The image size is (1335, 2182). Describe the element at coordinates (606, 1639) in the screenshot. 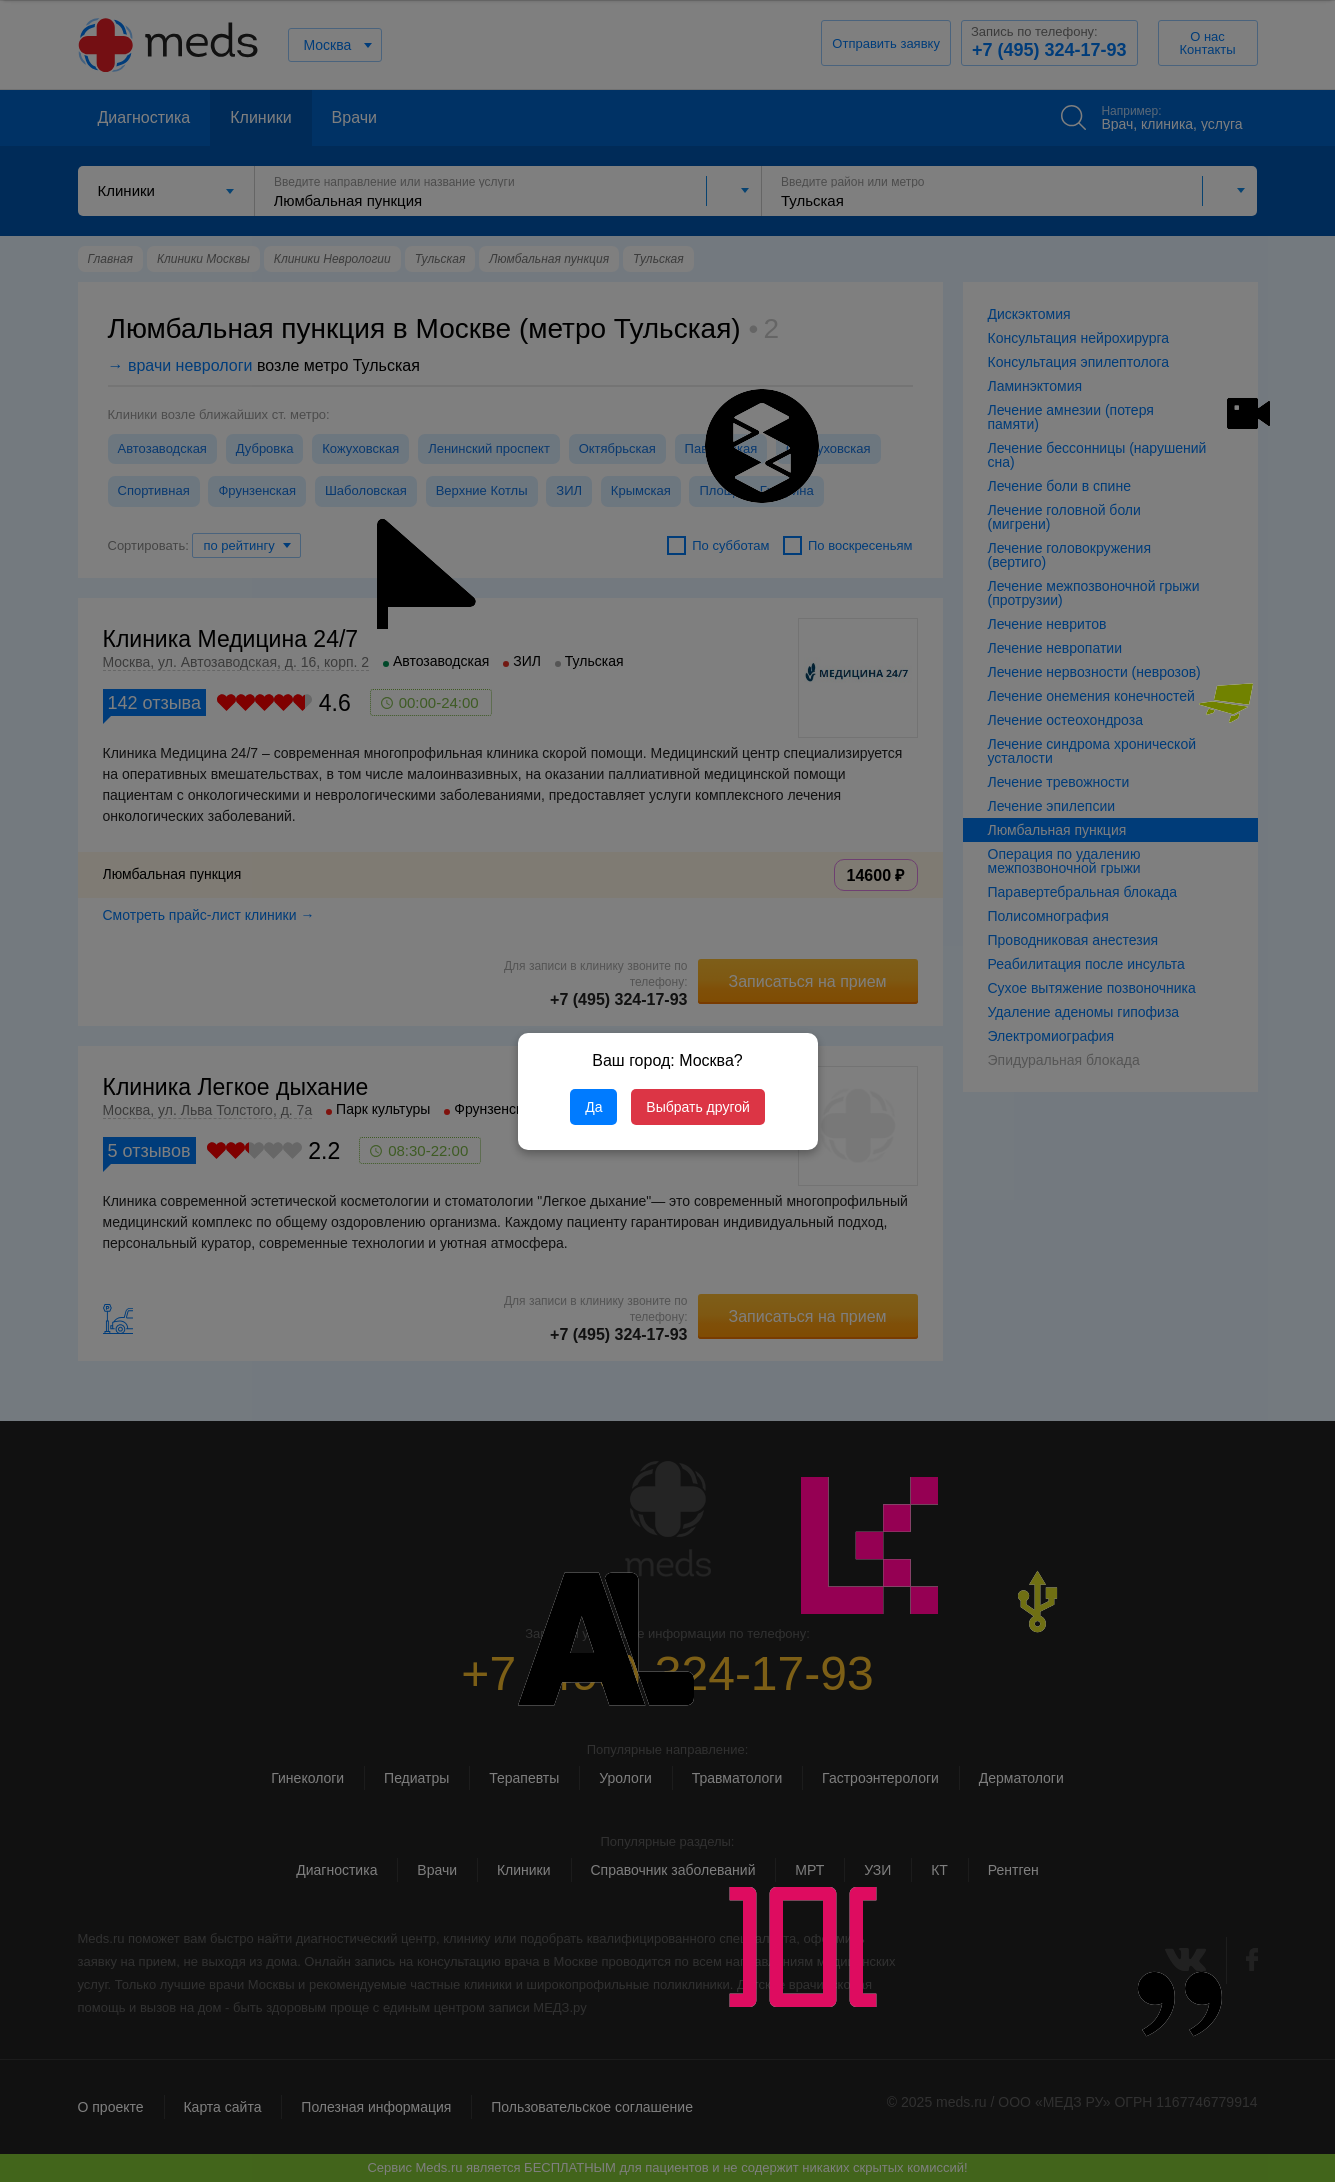

I see `open AniList app or website` at that location.